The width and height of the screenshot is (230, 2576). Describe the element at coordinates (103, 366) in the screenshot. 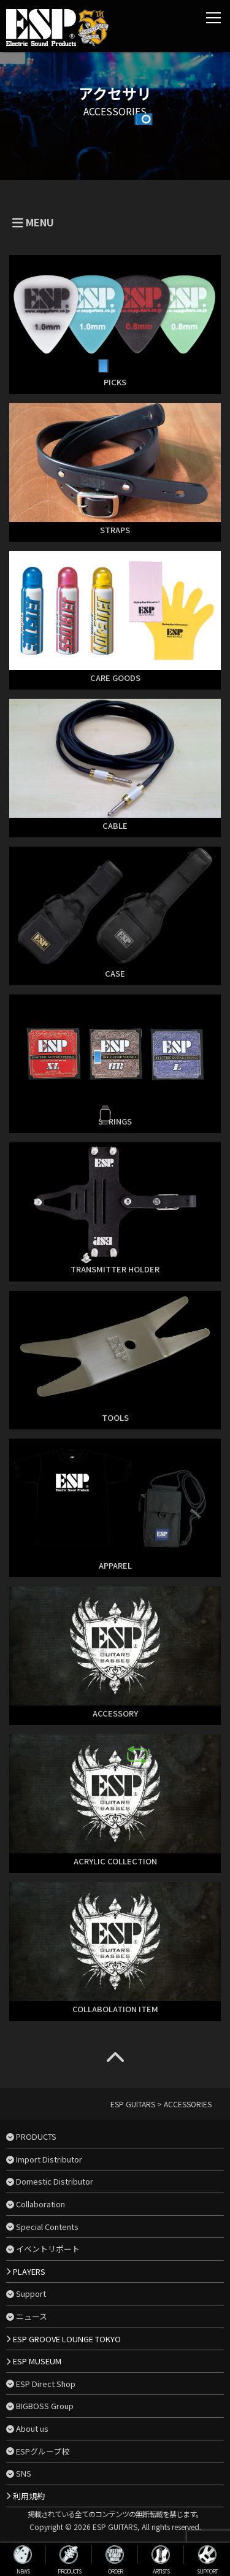

I see `iPad Air device icon` at that location.